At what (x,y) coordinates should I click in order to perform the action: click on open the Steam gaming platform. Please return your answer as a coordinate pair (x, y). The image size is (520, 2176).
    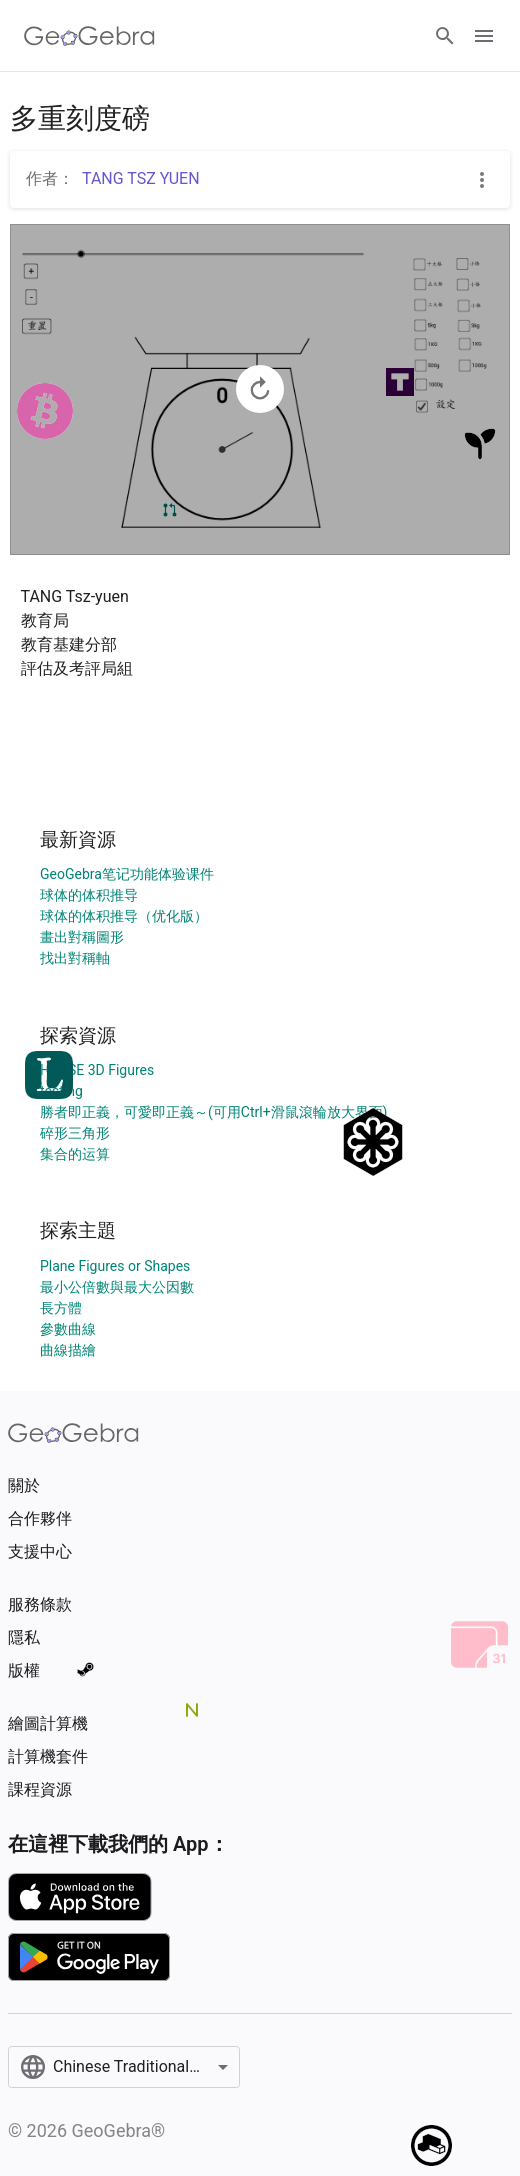
    Looking at the image, I should click on (85, 1669).